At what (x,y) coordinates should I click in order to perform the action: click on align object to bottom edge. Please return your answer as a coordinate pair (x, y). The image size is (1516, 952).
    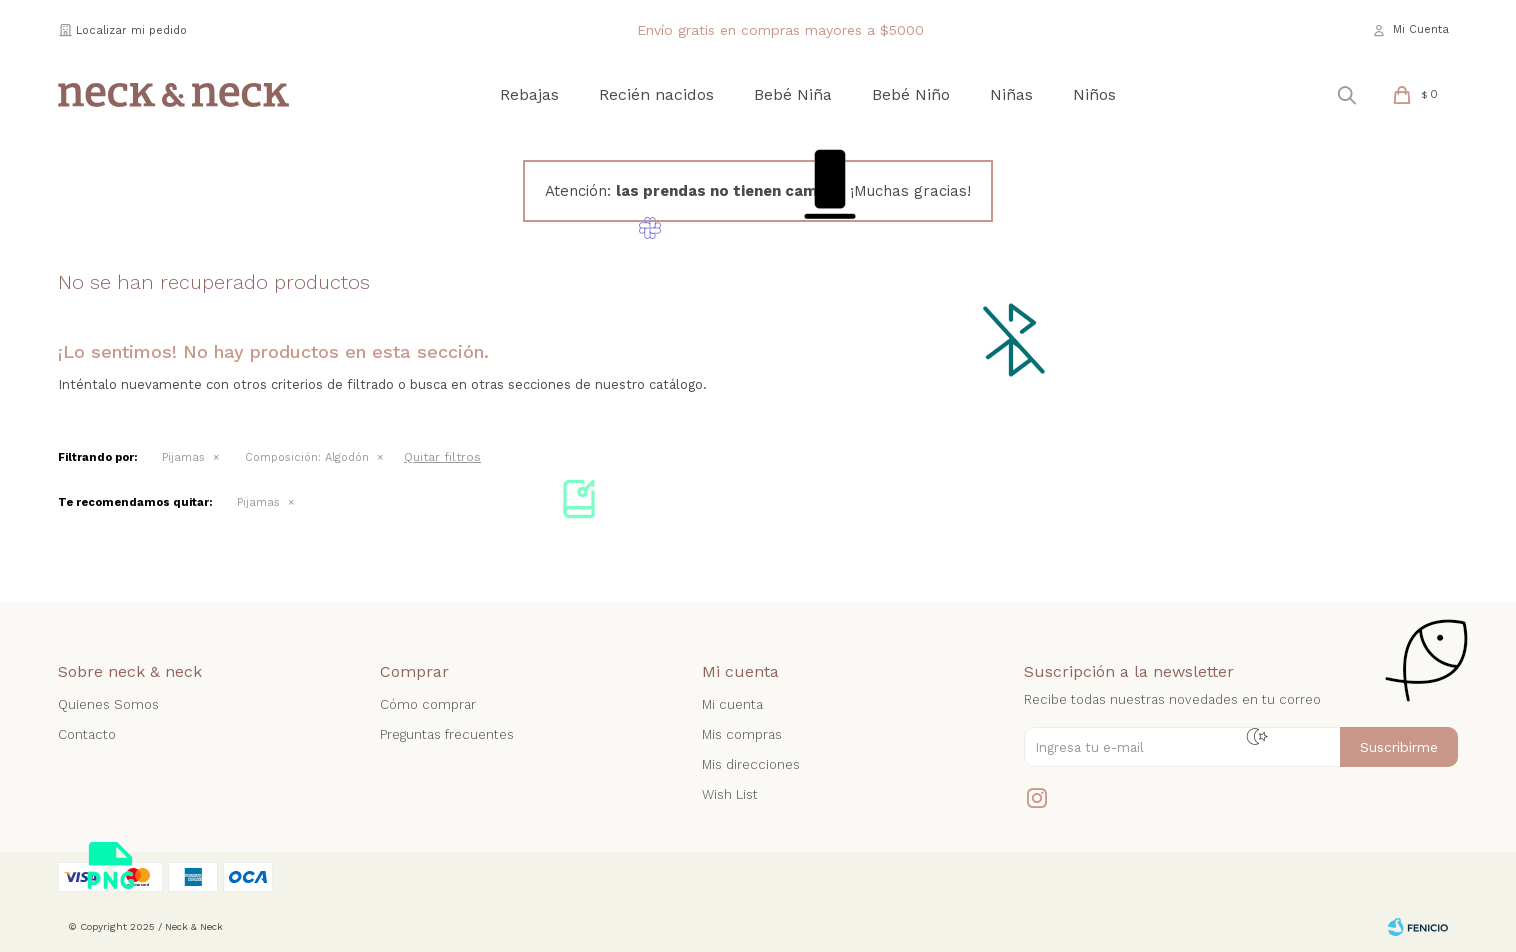
    Looking at the image, I should click on (830, 183).